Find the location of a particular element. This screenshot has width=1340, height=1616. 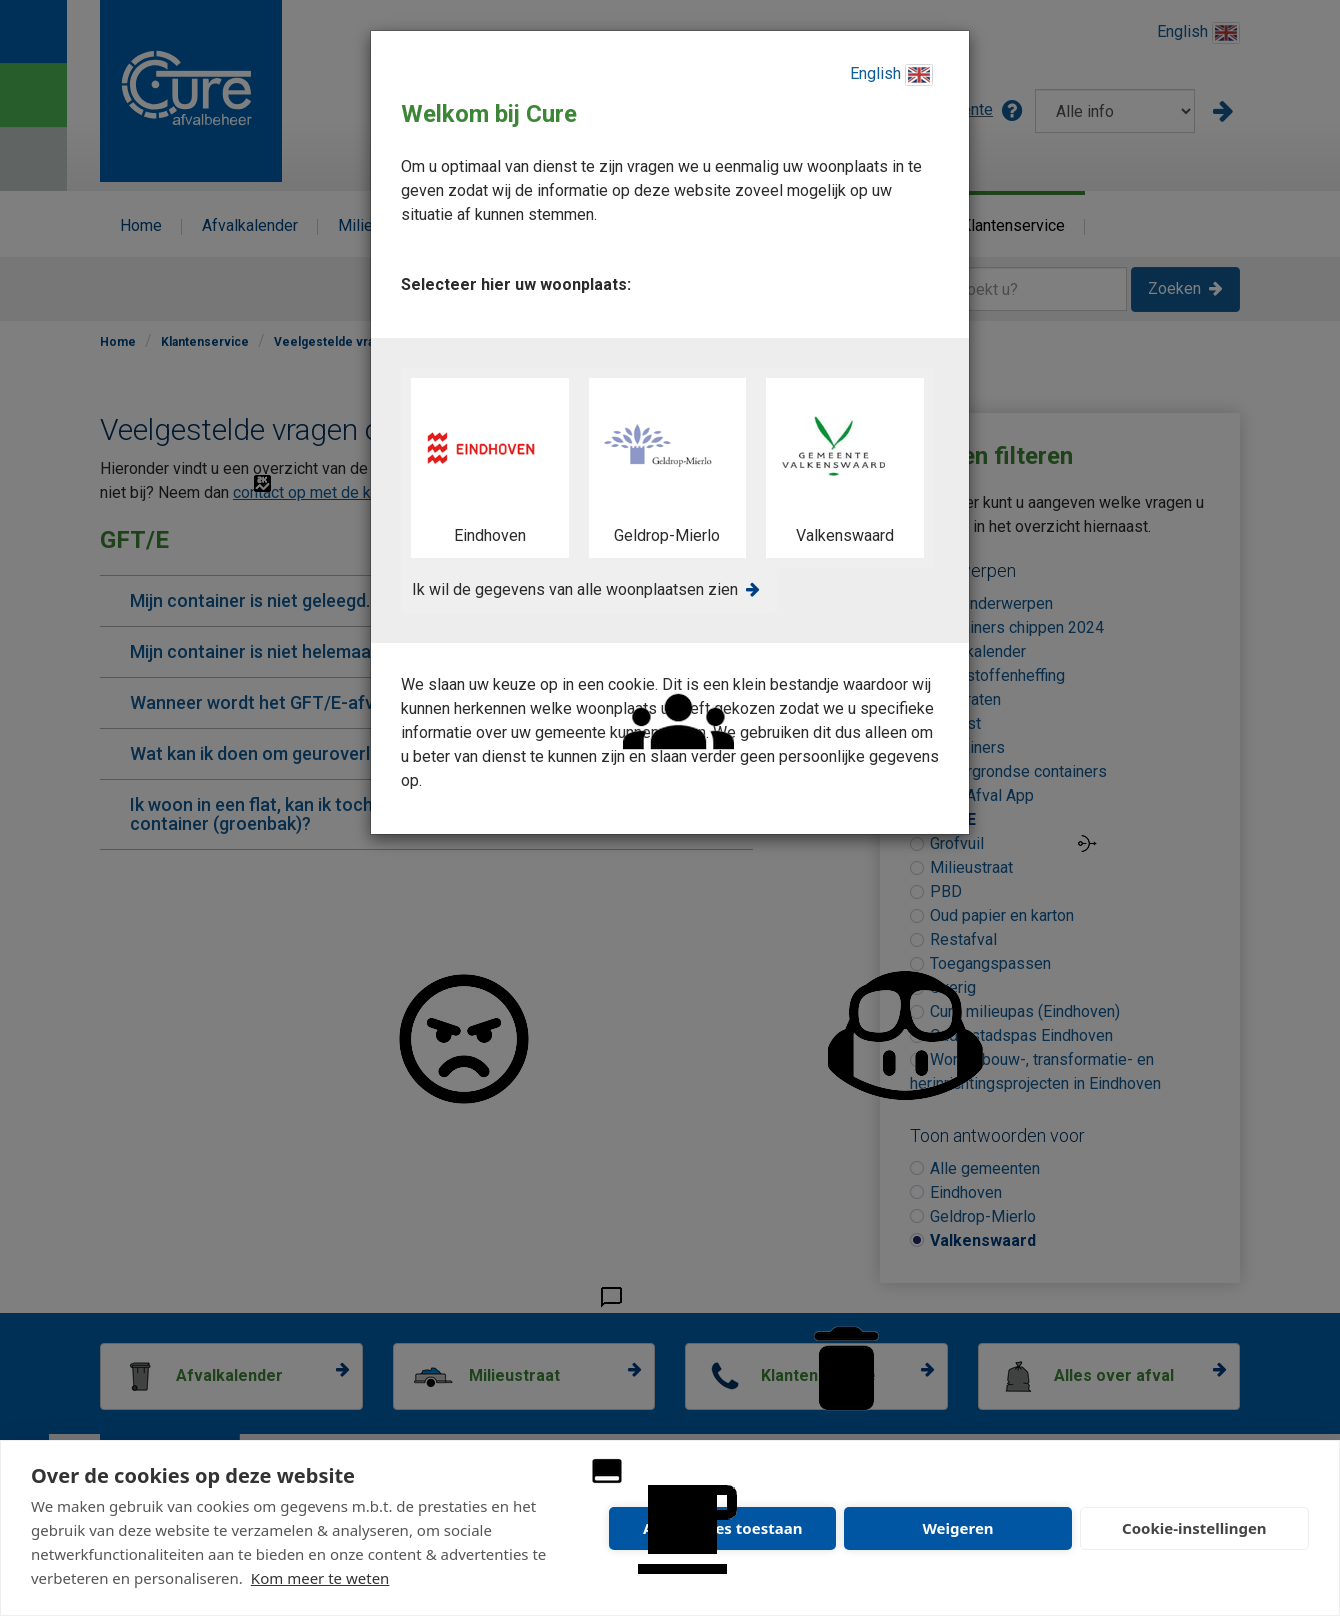

express anger or frustration in a reaction is located at coordinates (464, 1039).